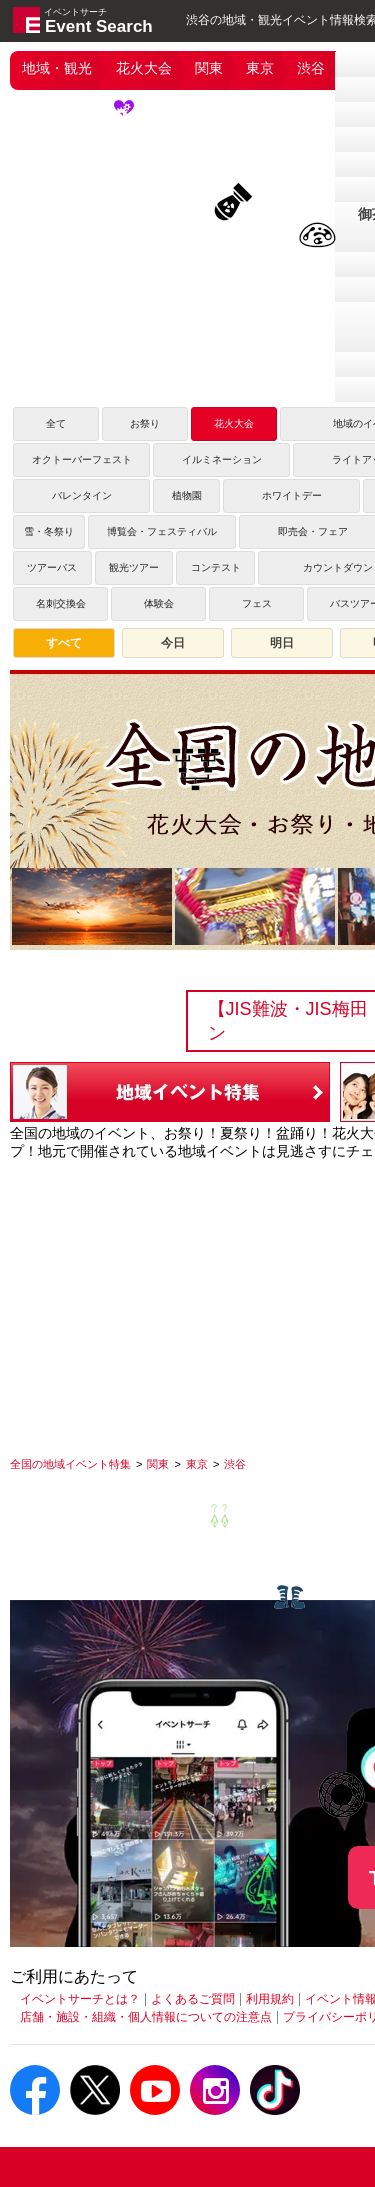 The height and width of the screenshot is (2187, 375). What do you see at coordinates (195, 769) in the screenshot?
I see `view family tree or genealogy chart` at bounding box center [195, 769].